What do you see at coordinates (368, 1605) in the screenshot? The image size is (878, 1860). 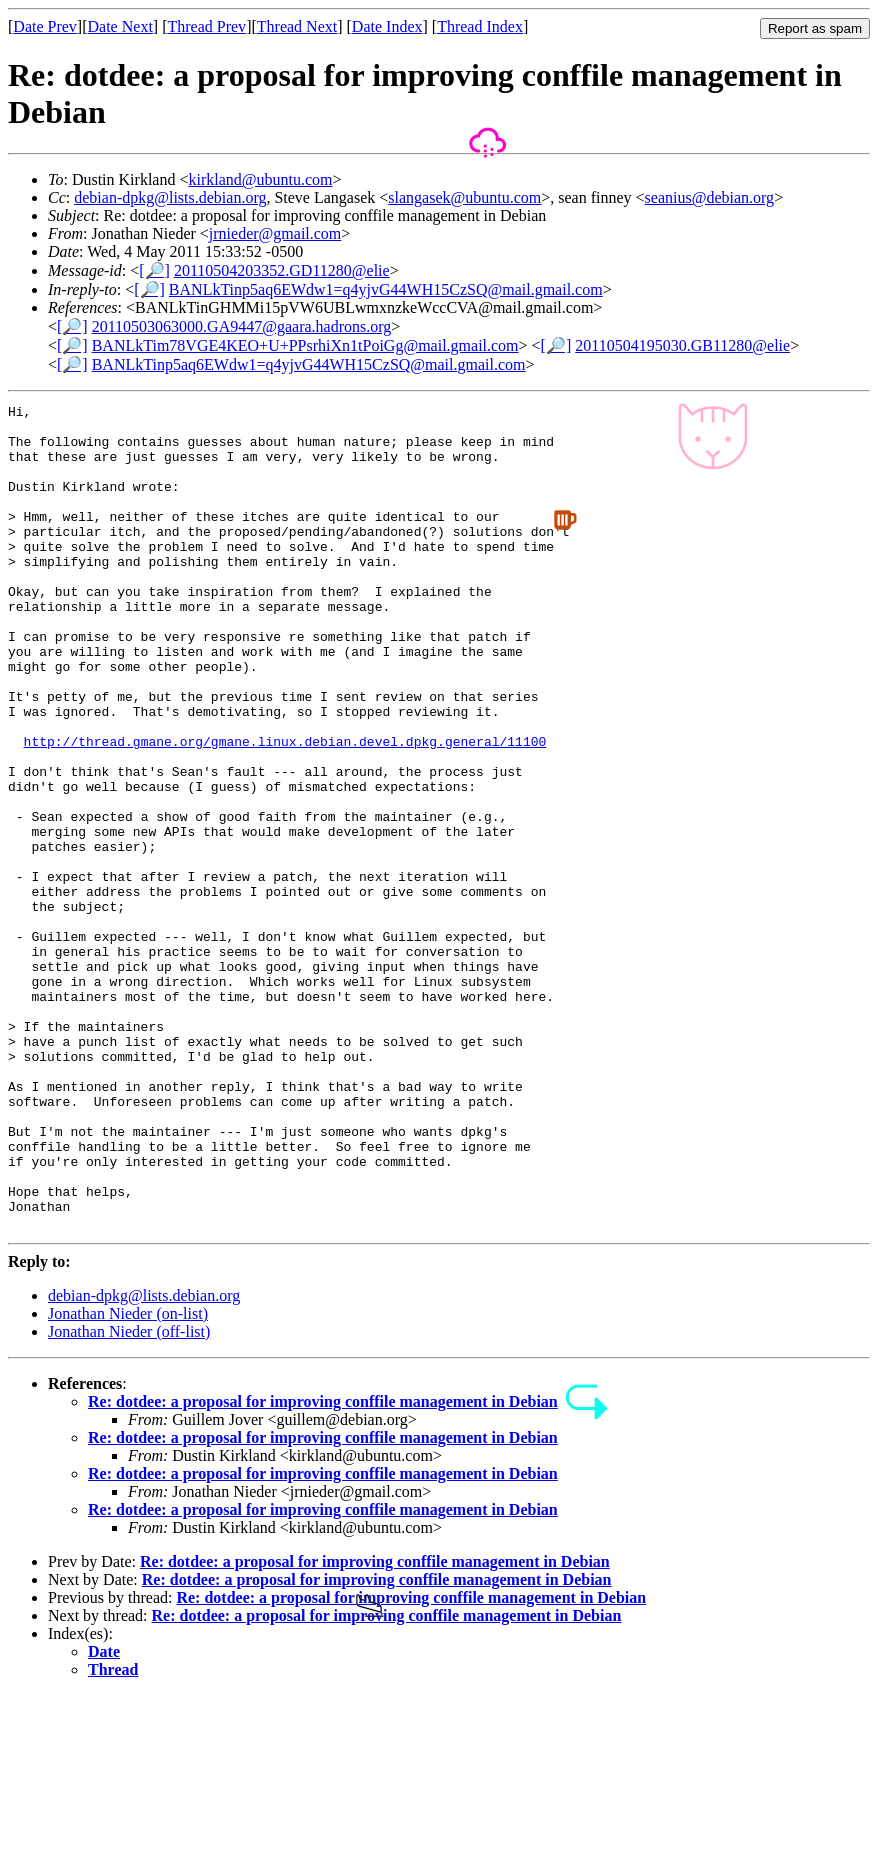 I see `indicates flight arrival or landing status` at bounding box center [368, 1605].